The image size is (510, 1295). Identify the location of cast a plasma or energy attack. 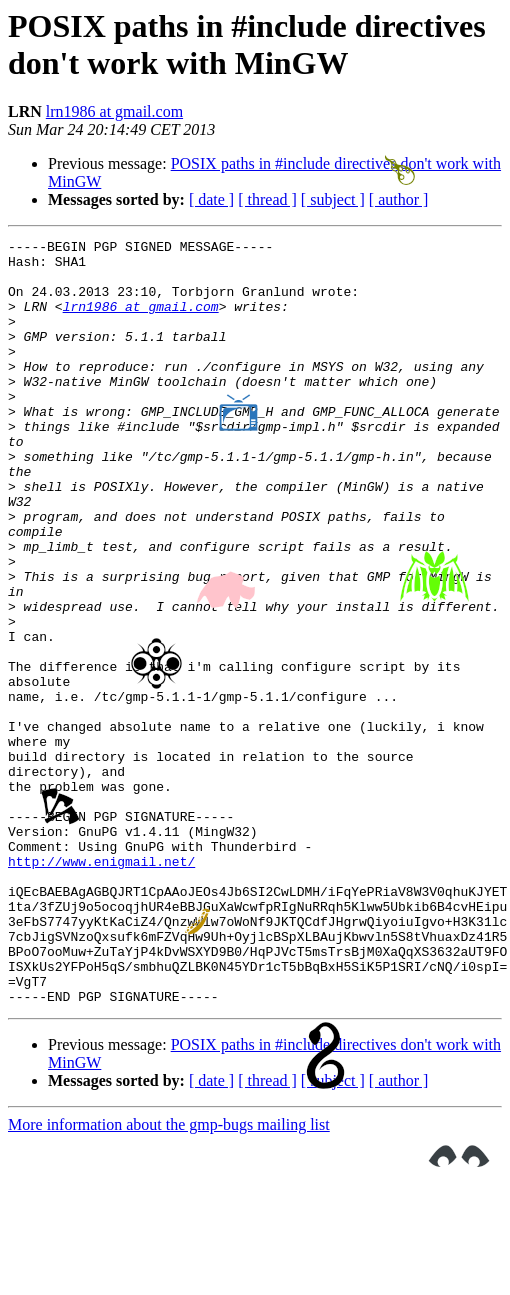
(400, 170).